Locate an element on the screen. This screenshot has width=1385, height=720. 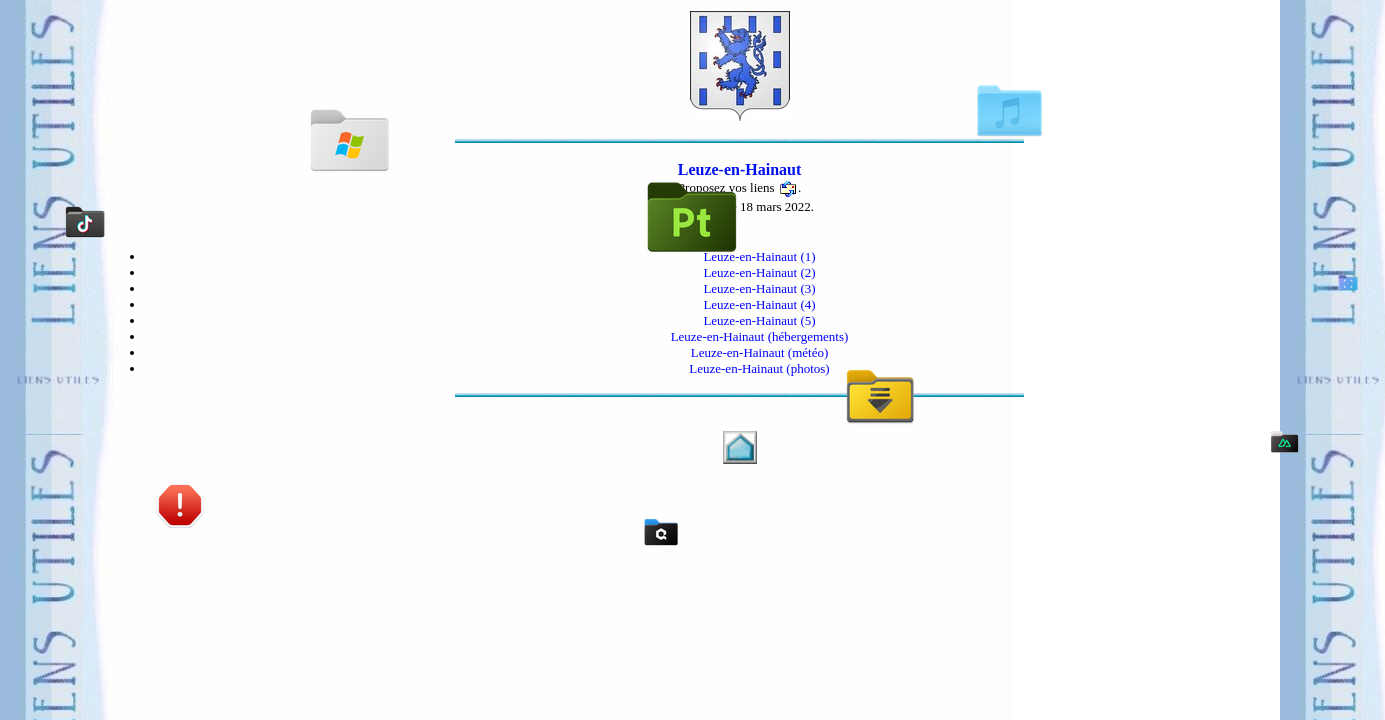
open folder containing Adobe Substance Painter project files is located at coordinates (691, 219).